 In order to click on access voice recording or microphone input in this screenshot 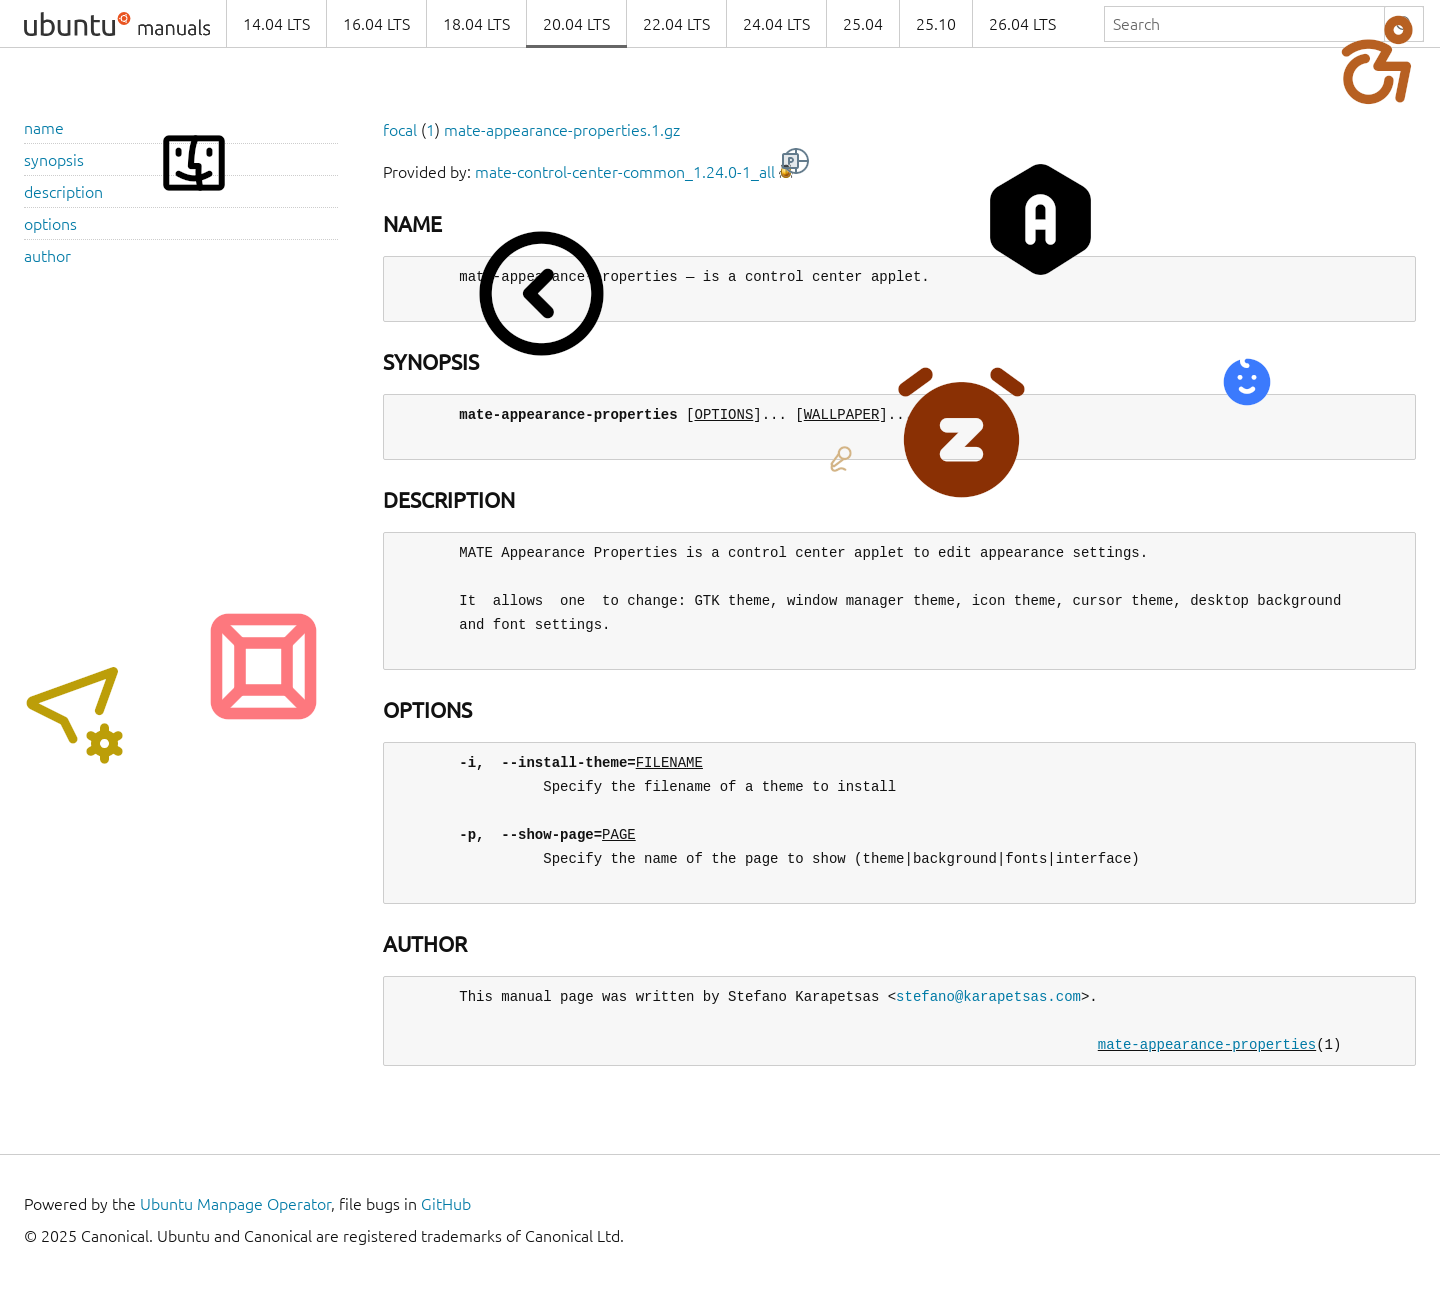, I will do `click(840, 459)`.